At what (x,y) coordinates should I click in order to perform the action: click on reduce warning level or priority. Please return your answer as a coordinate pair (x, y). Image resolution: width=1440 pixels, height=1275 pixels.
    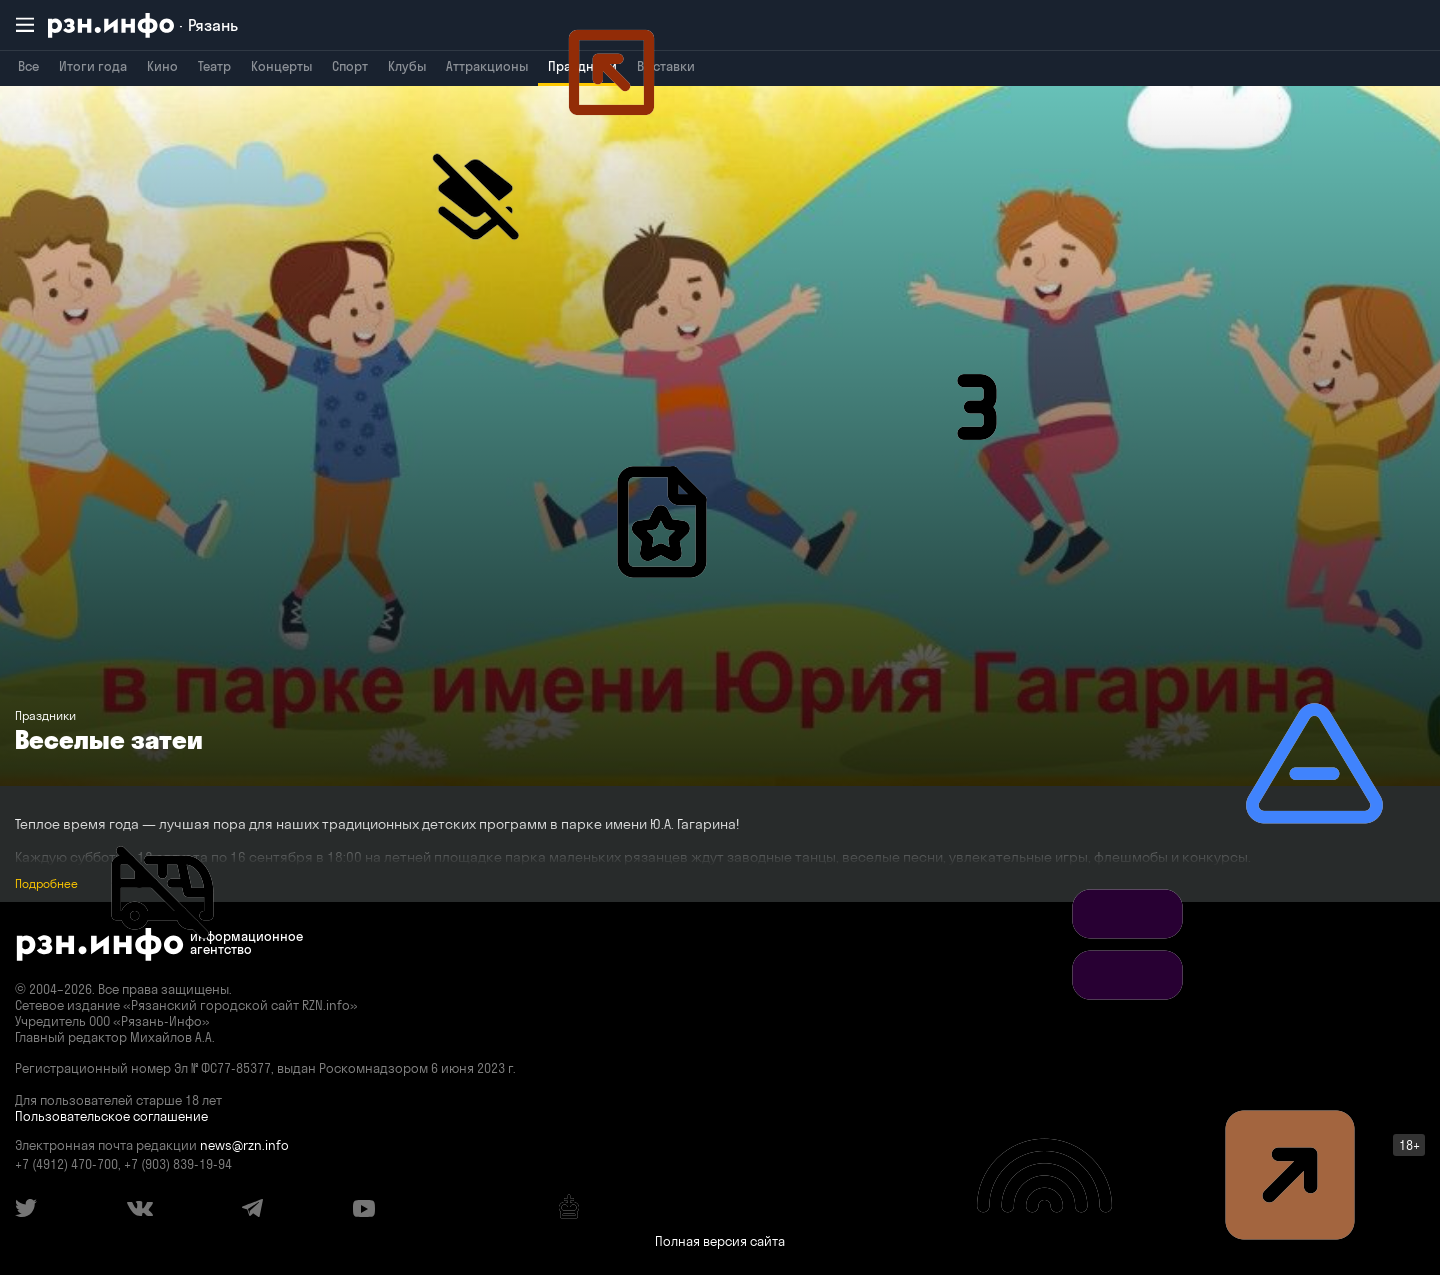
    Looking at the image, I should click on (1314, 767).